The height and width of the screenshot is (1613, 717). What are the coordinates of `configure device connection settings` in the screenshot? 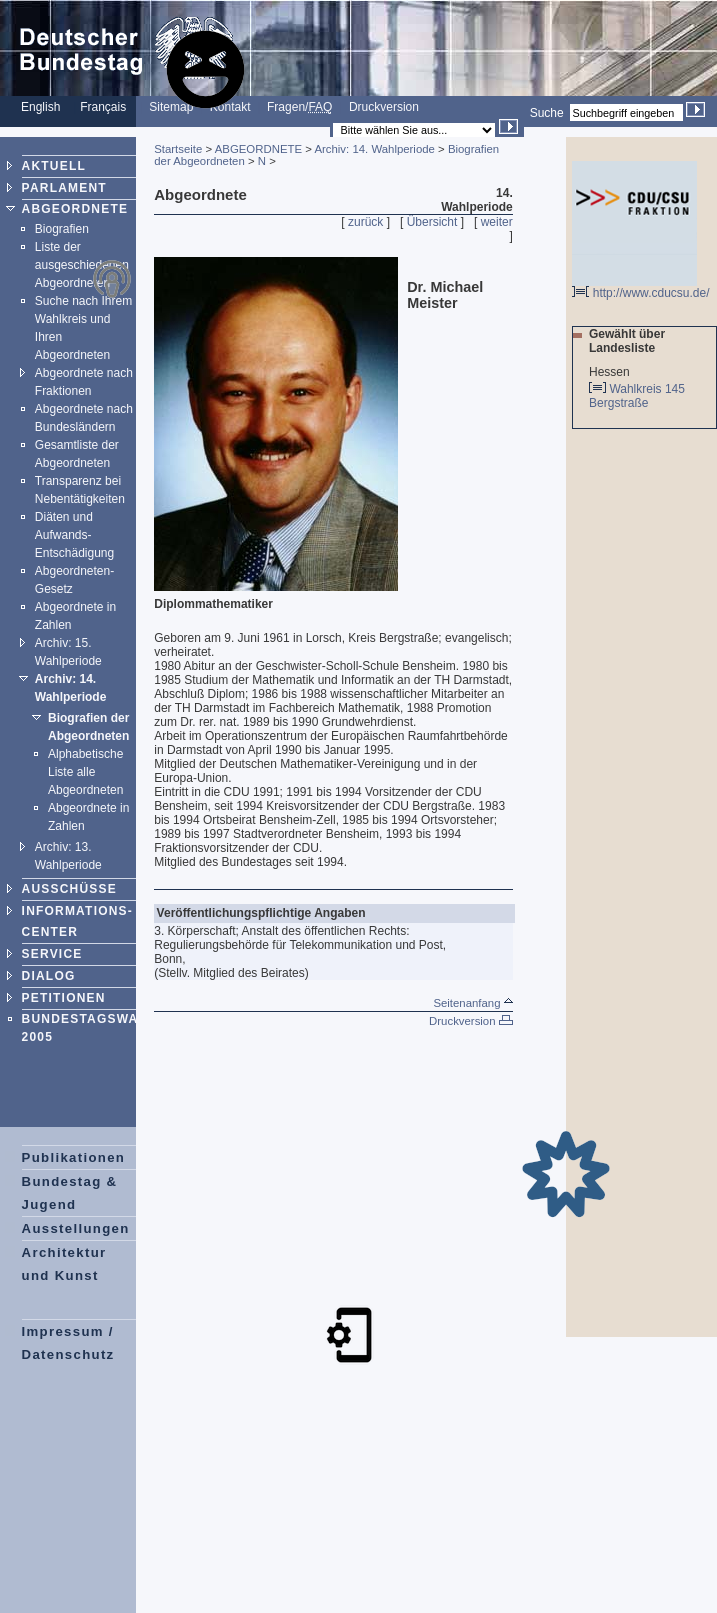 It's located at (349, 1335).